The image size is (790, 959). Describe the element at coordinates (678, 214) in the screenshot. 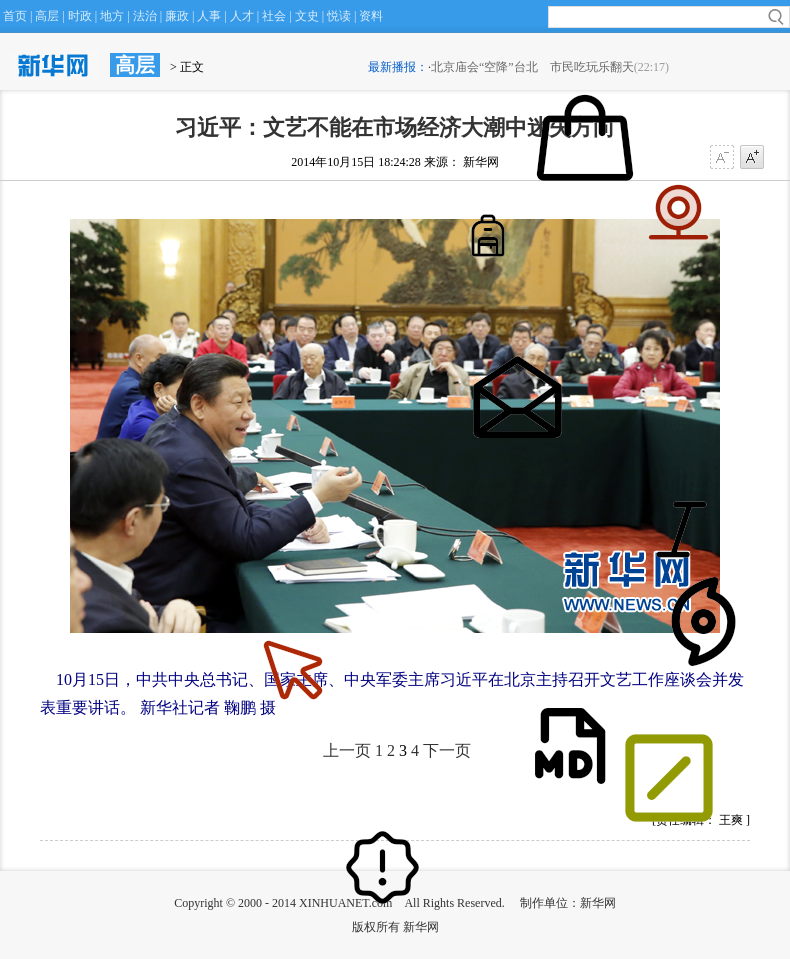

I see `access webcam or camera settings` at that location.